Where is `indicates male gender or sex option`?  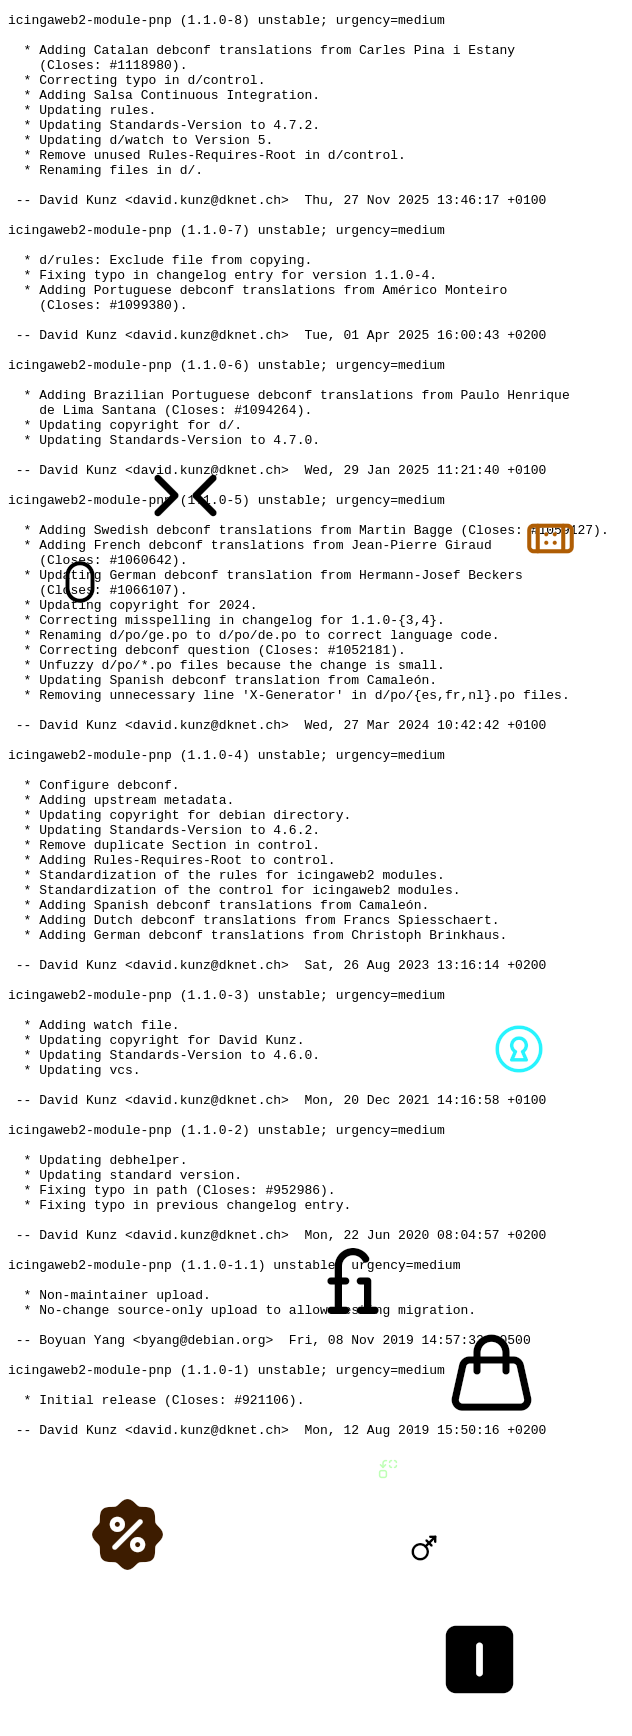 indicates male gender or sex option is located at coordinates (424, 1548).